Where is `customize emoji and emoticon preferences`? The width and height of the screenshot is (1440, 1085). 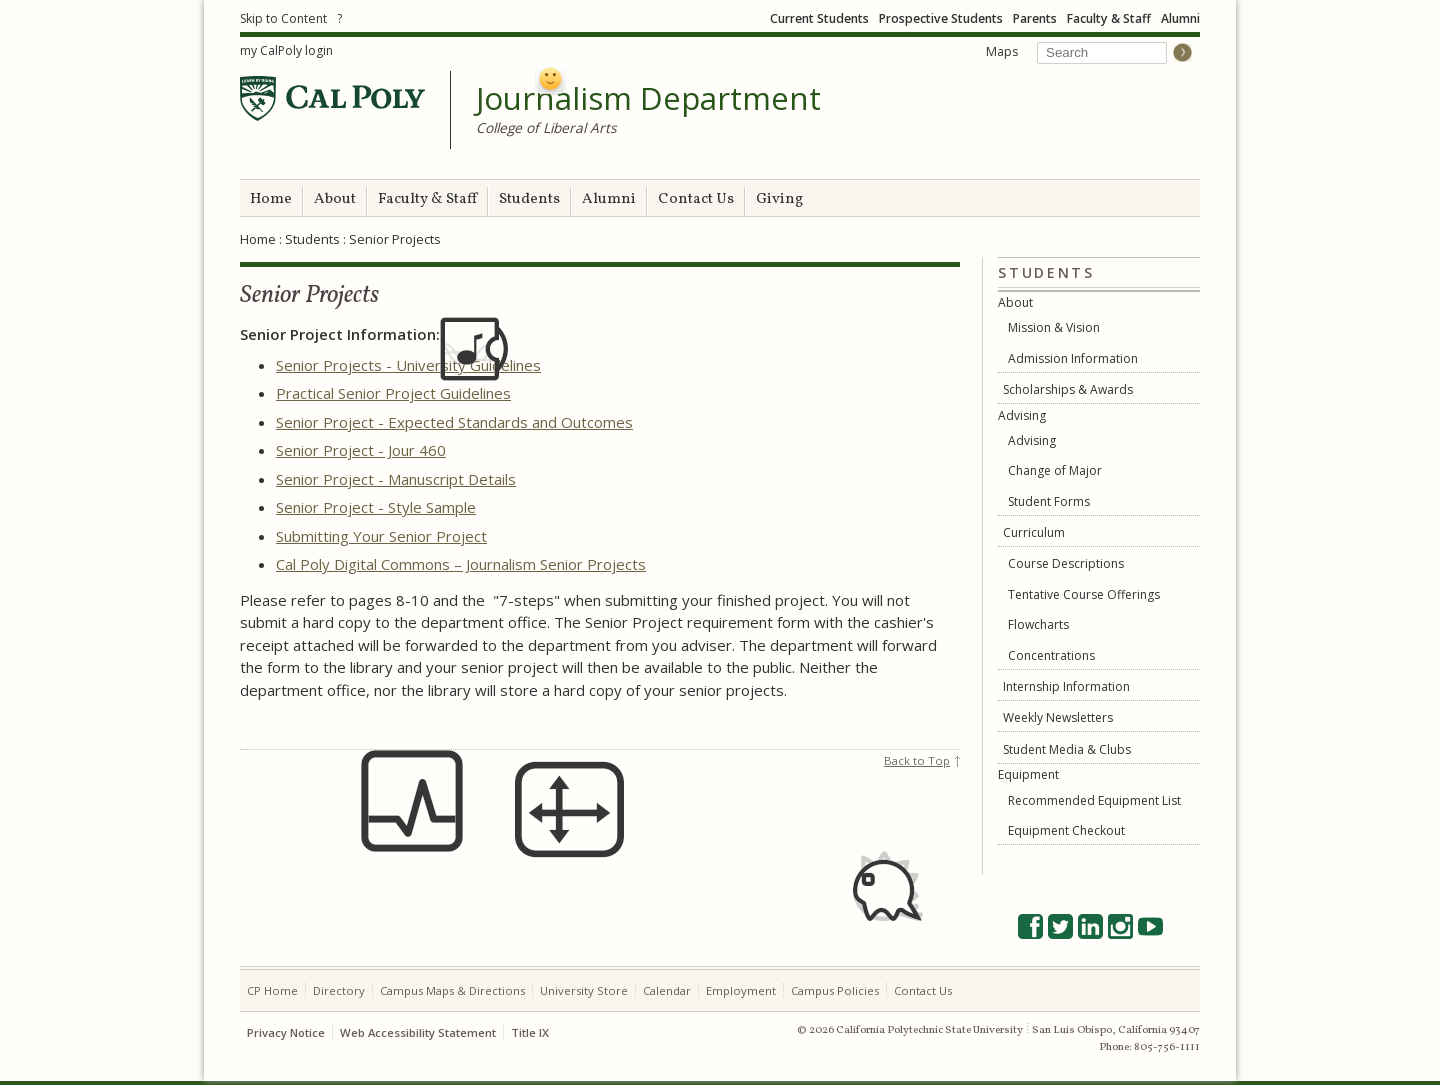 customize emoji and emoticon preferences is located at coordinates (550, 78).